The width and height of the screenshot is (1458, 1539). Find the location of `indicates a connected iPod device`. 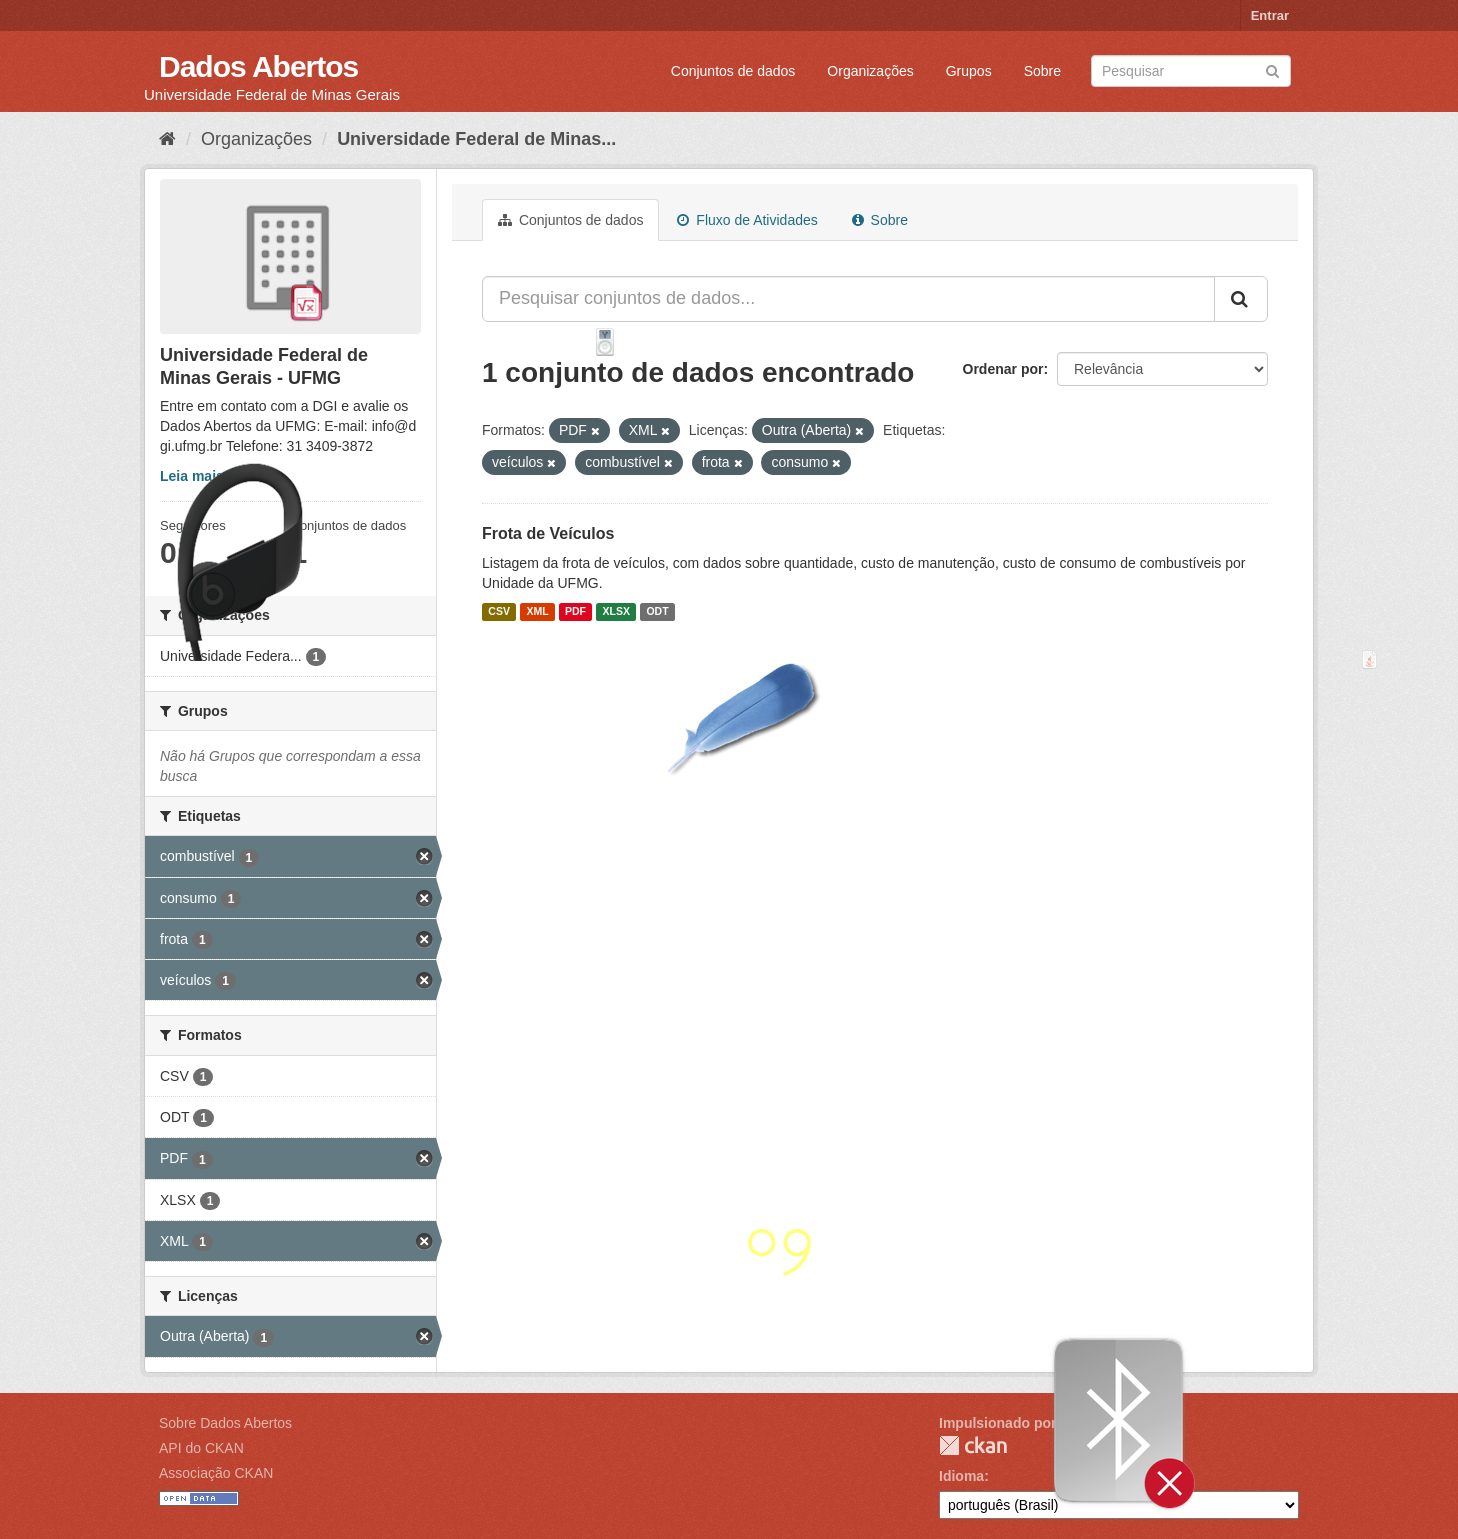

indicates a connected iPod device is located at coordinates (605, 342).